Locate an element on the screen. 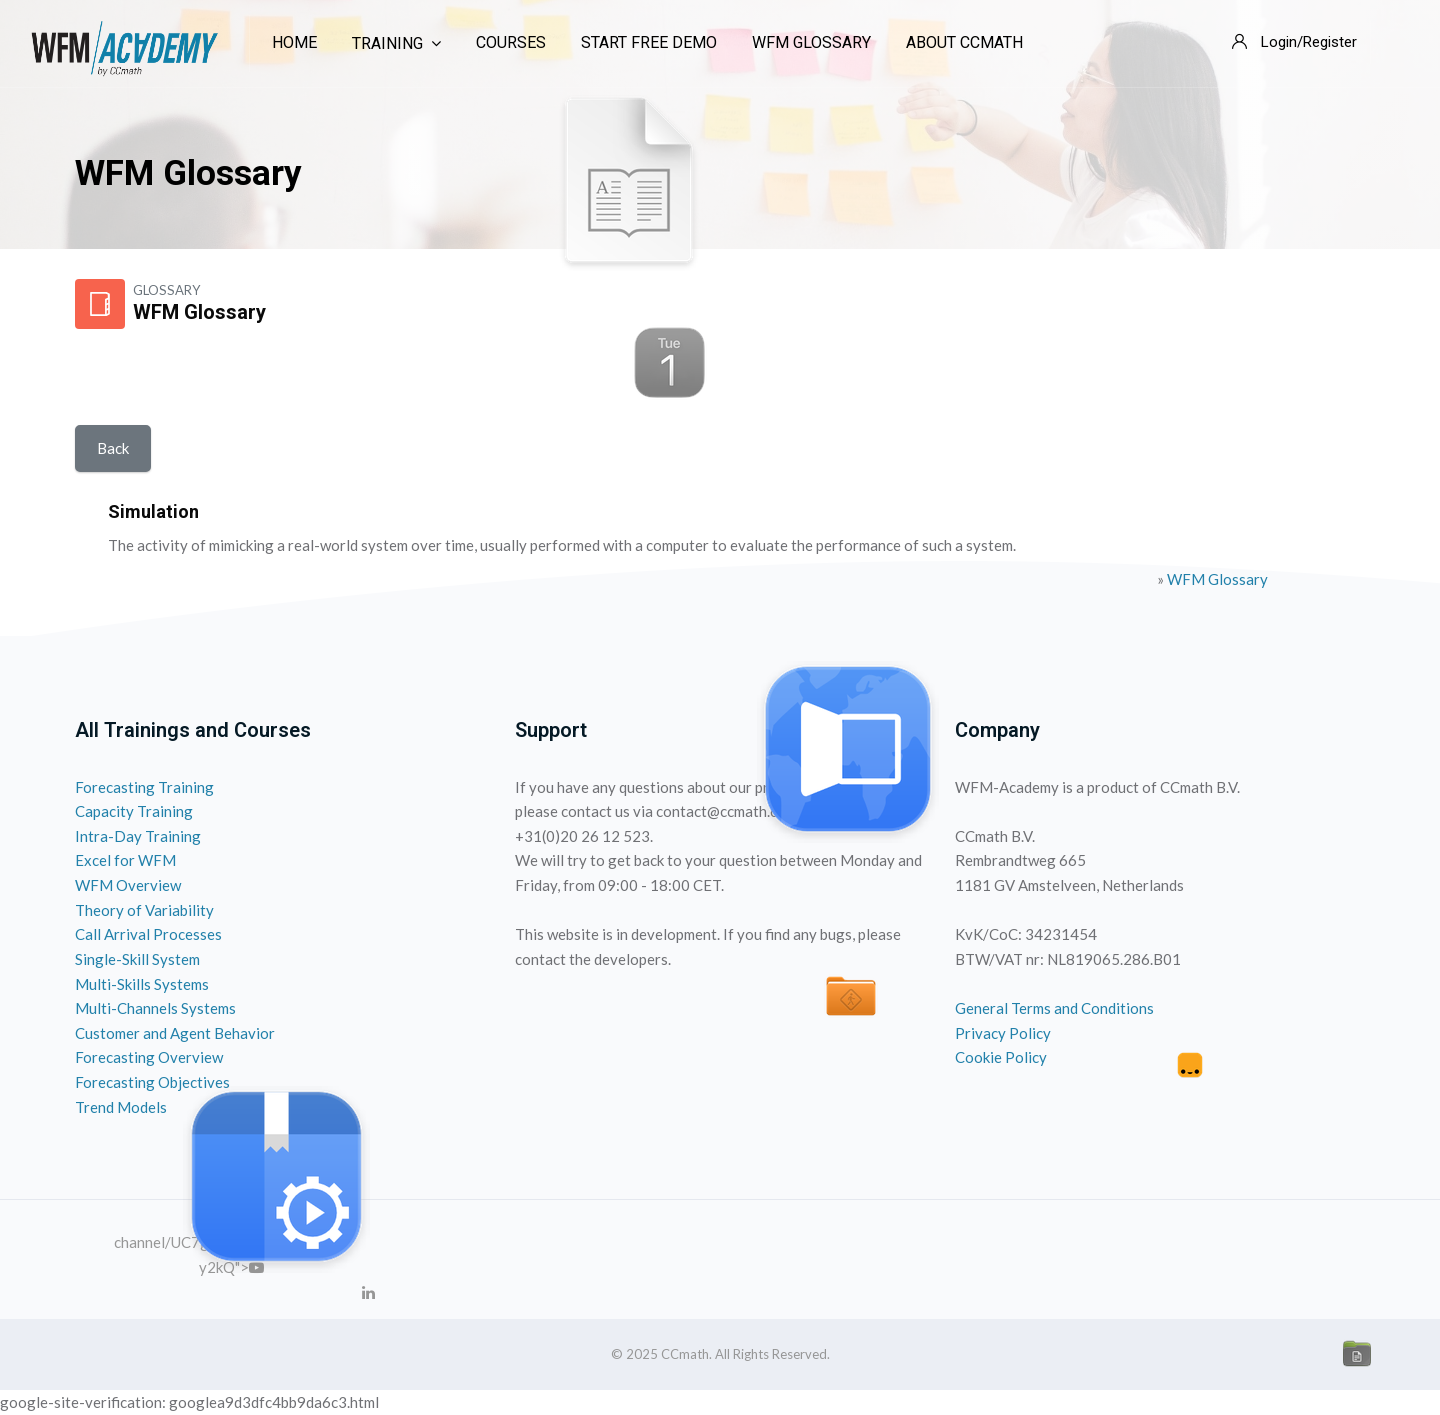 This screenshot has height=1415, width=1440. configure network proxy settings is located at coordinates (848, 752).